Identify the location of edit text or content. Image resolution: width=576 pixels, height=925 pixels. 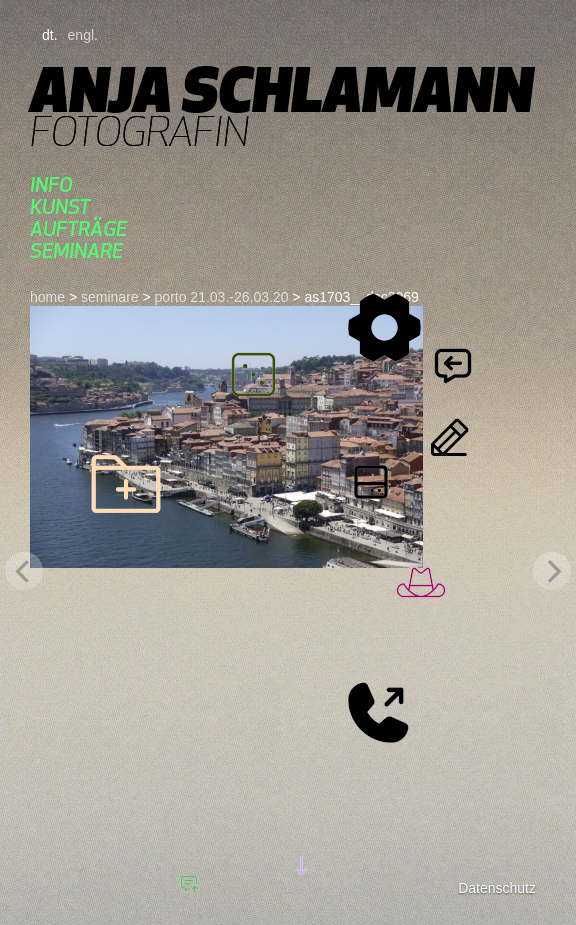
(449, 438).